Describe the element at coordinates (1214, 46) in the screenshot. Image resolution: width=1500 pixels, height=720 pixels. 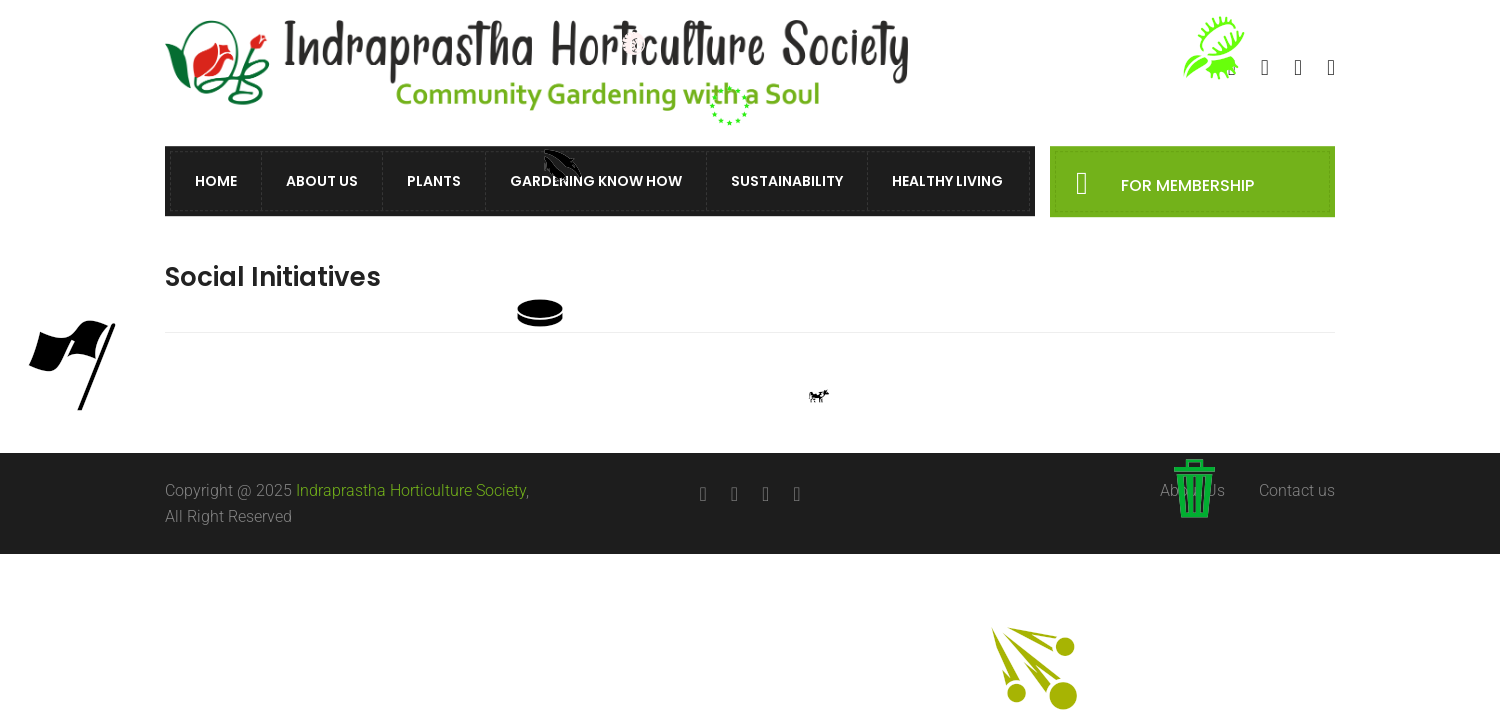
I see `venus flytrap plant icon for a nature or botany game` at that location.